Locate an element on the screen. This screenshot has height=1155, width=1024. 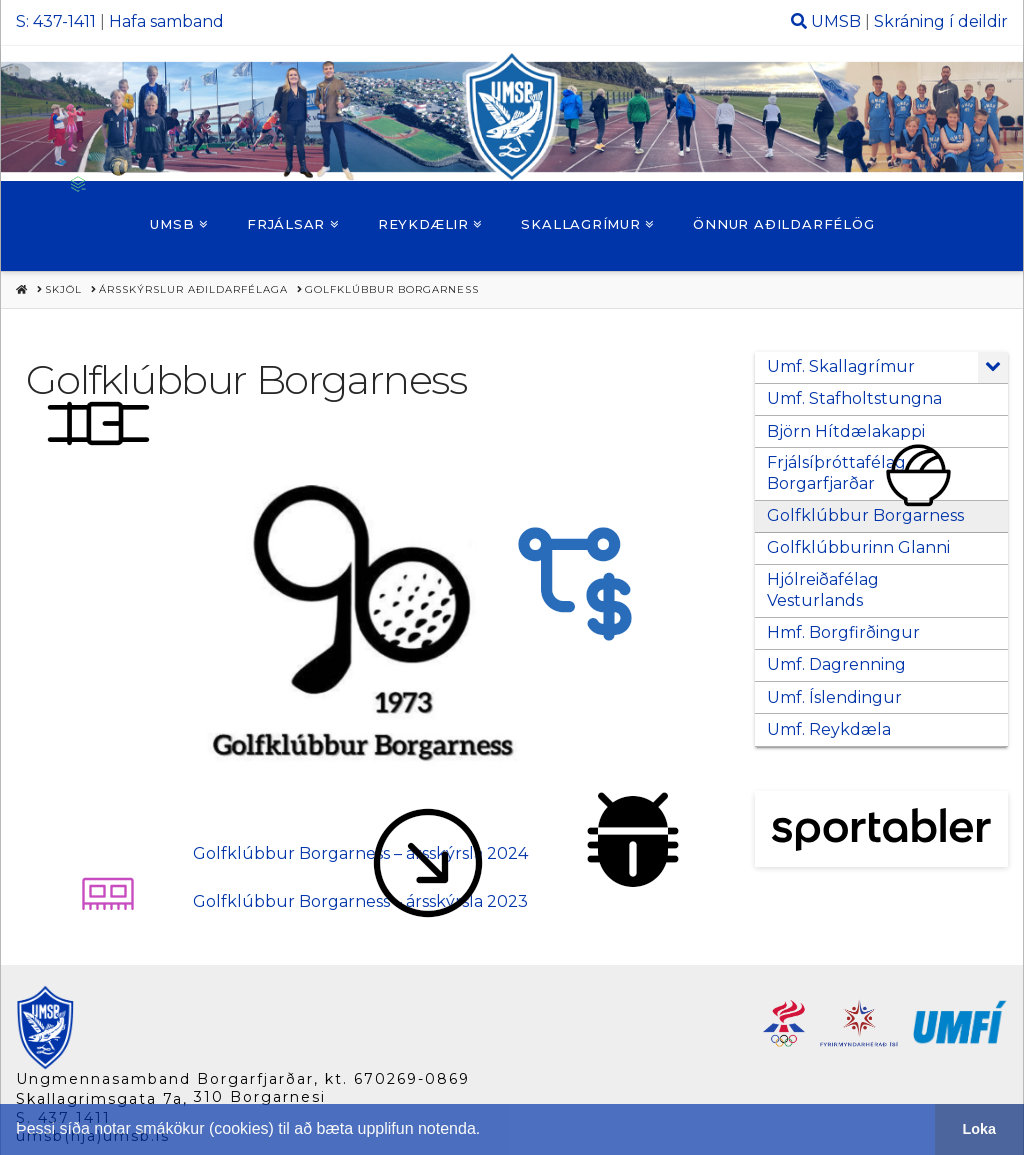
view food or meal options is located at coordinates (918, 476).